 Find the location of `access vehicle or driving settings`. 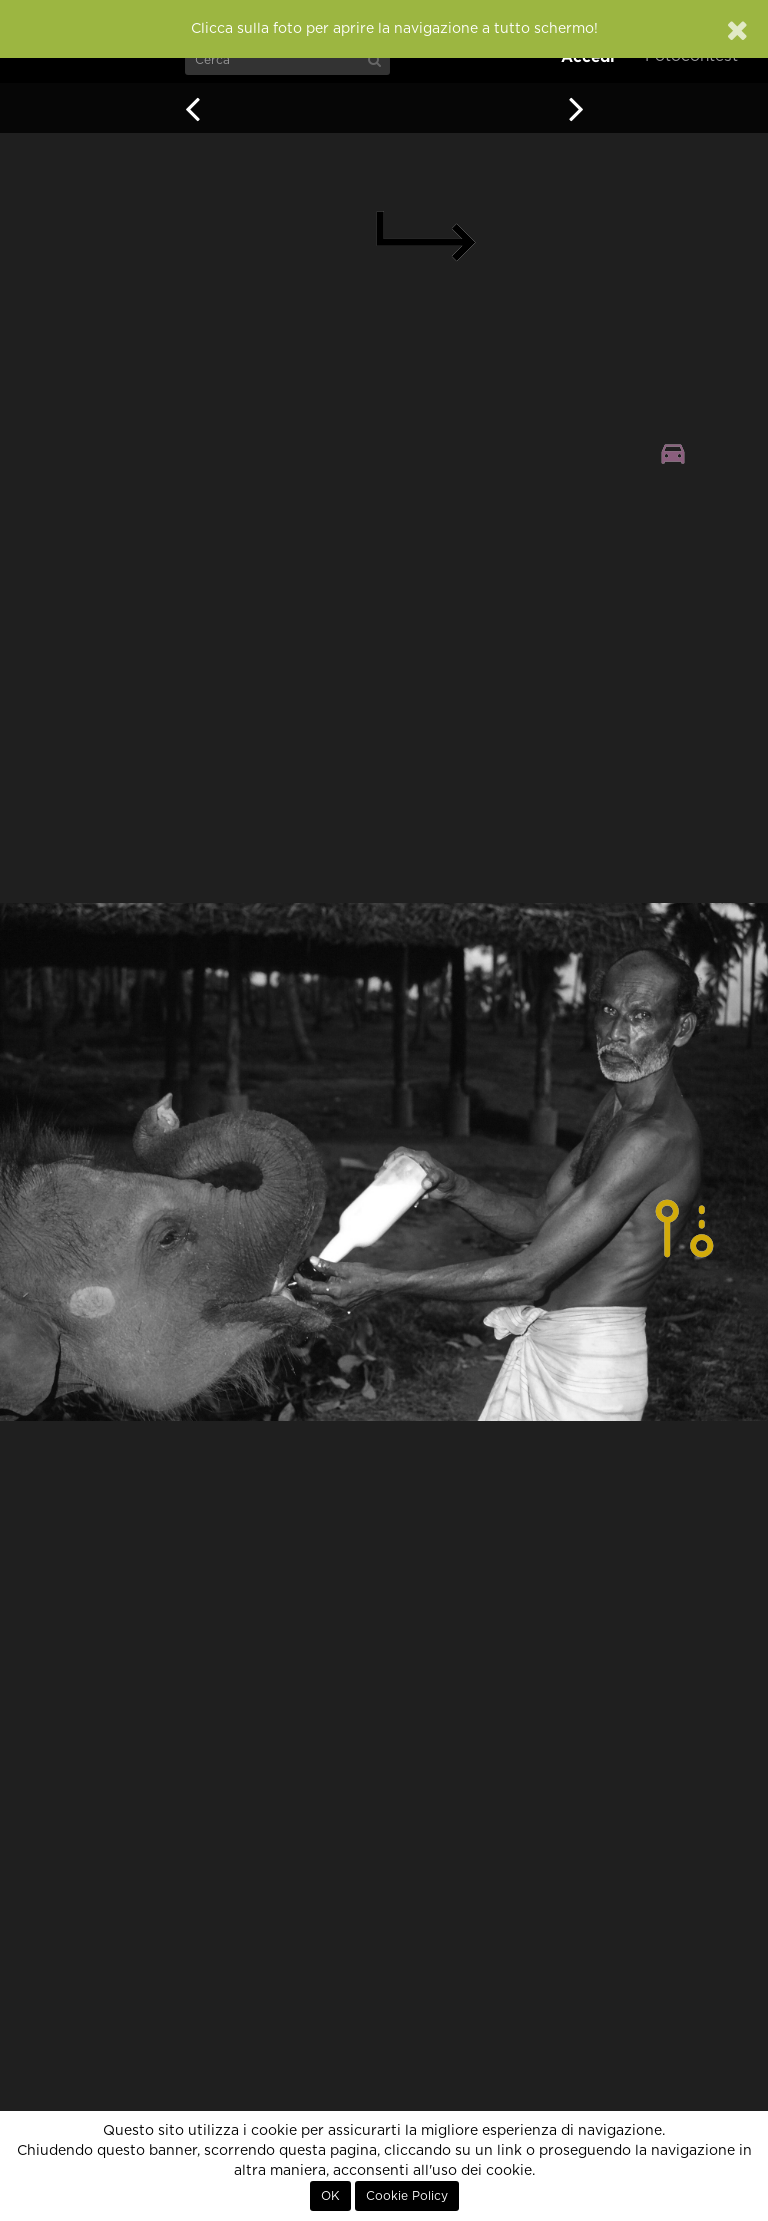

access vehicle or driving settings is located at coordinates (673, 454).